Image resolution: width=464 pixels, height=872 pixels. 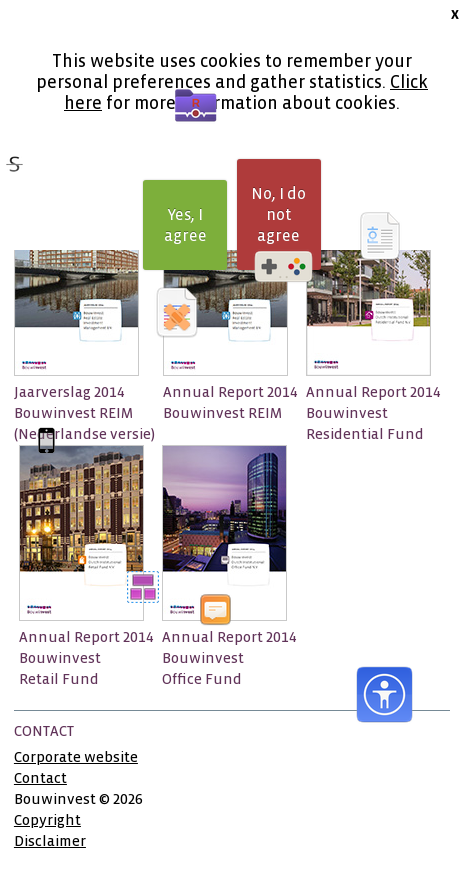 I want to click on indicates a connected game controller, so click(x=283, y=266).